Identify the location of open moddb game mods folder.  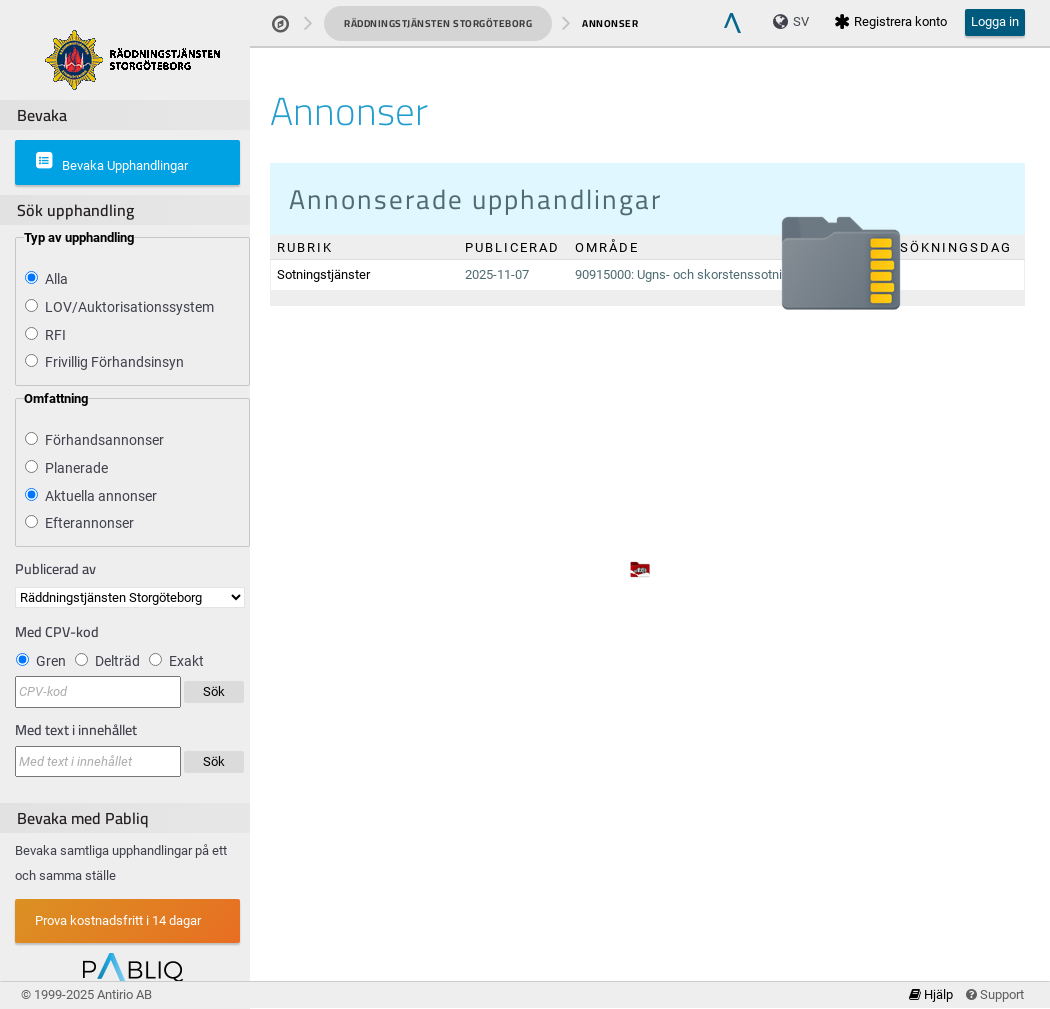
(640, 570).